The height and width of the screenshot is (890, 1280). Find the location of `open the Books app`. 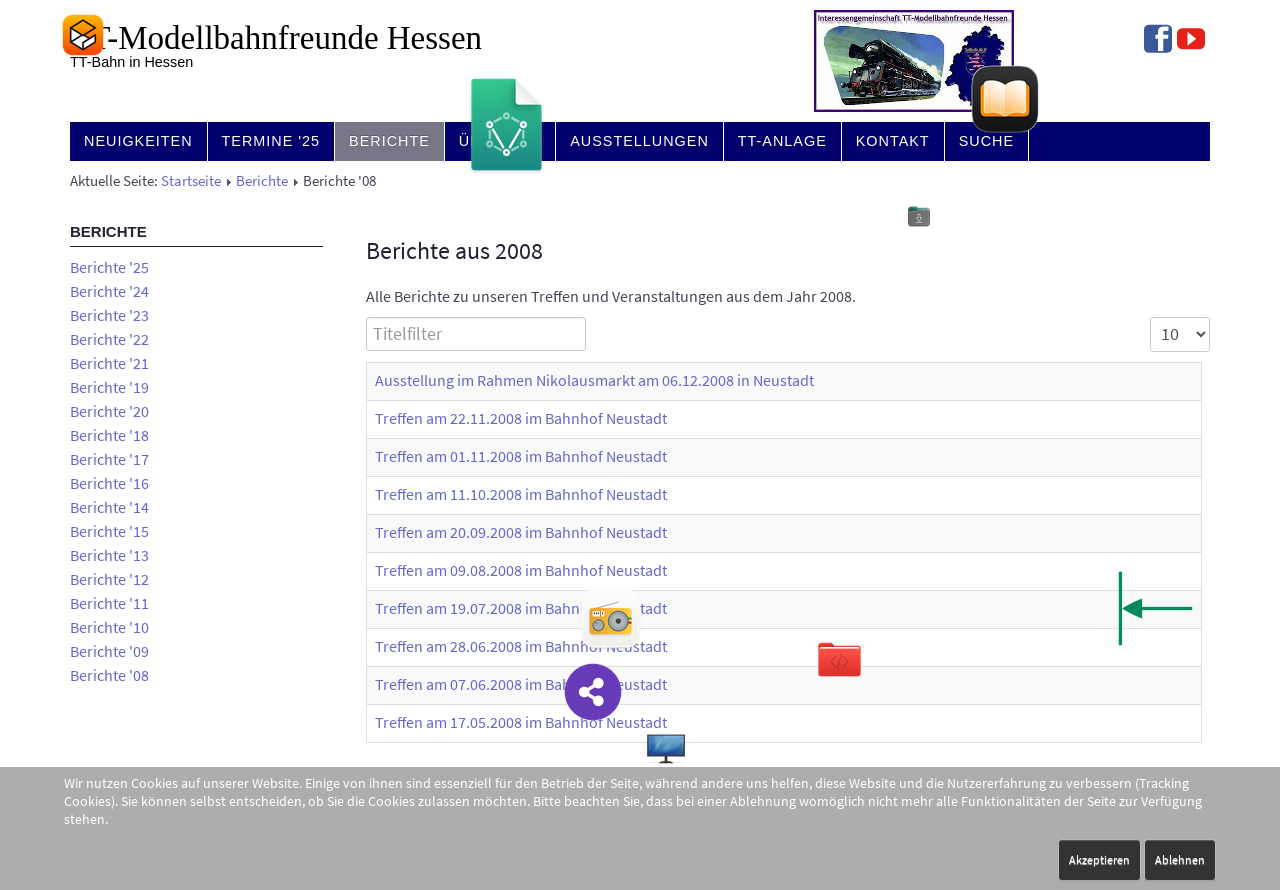

open the Books app is located at coordinates (1005, 99).